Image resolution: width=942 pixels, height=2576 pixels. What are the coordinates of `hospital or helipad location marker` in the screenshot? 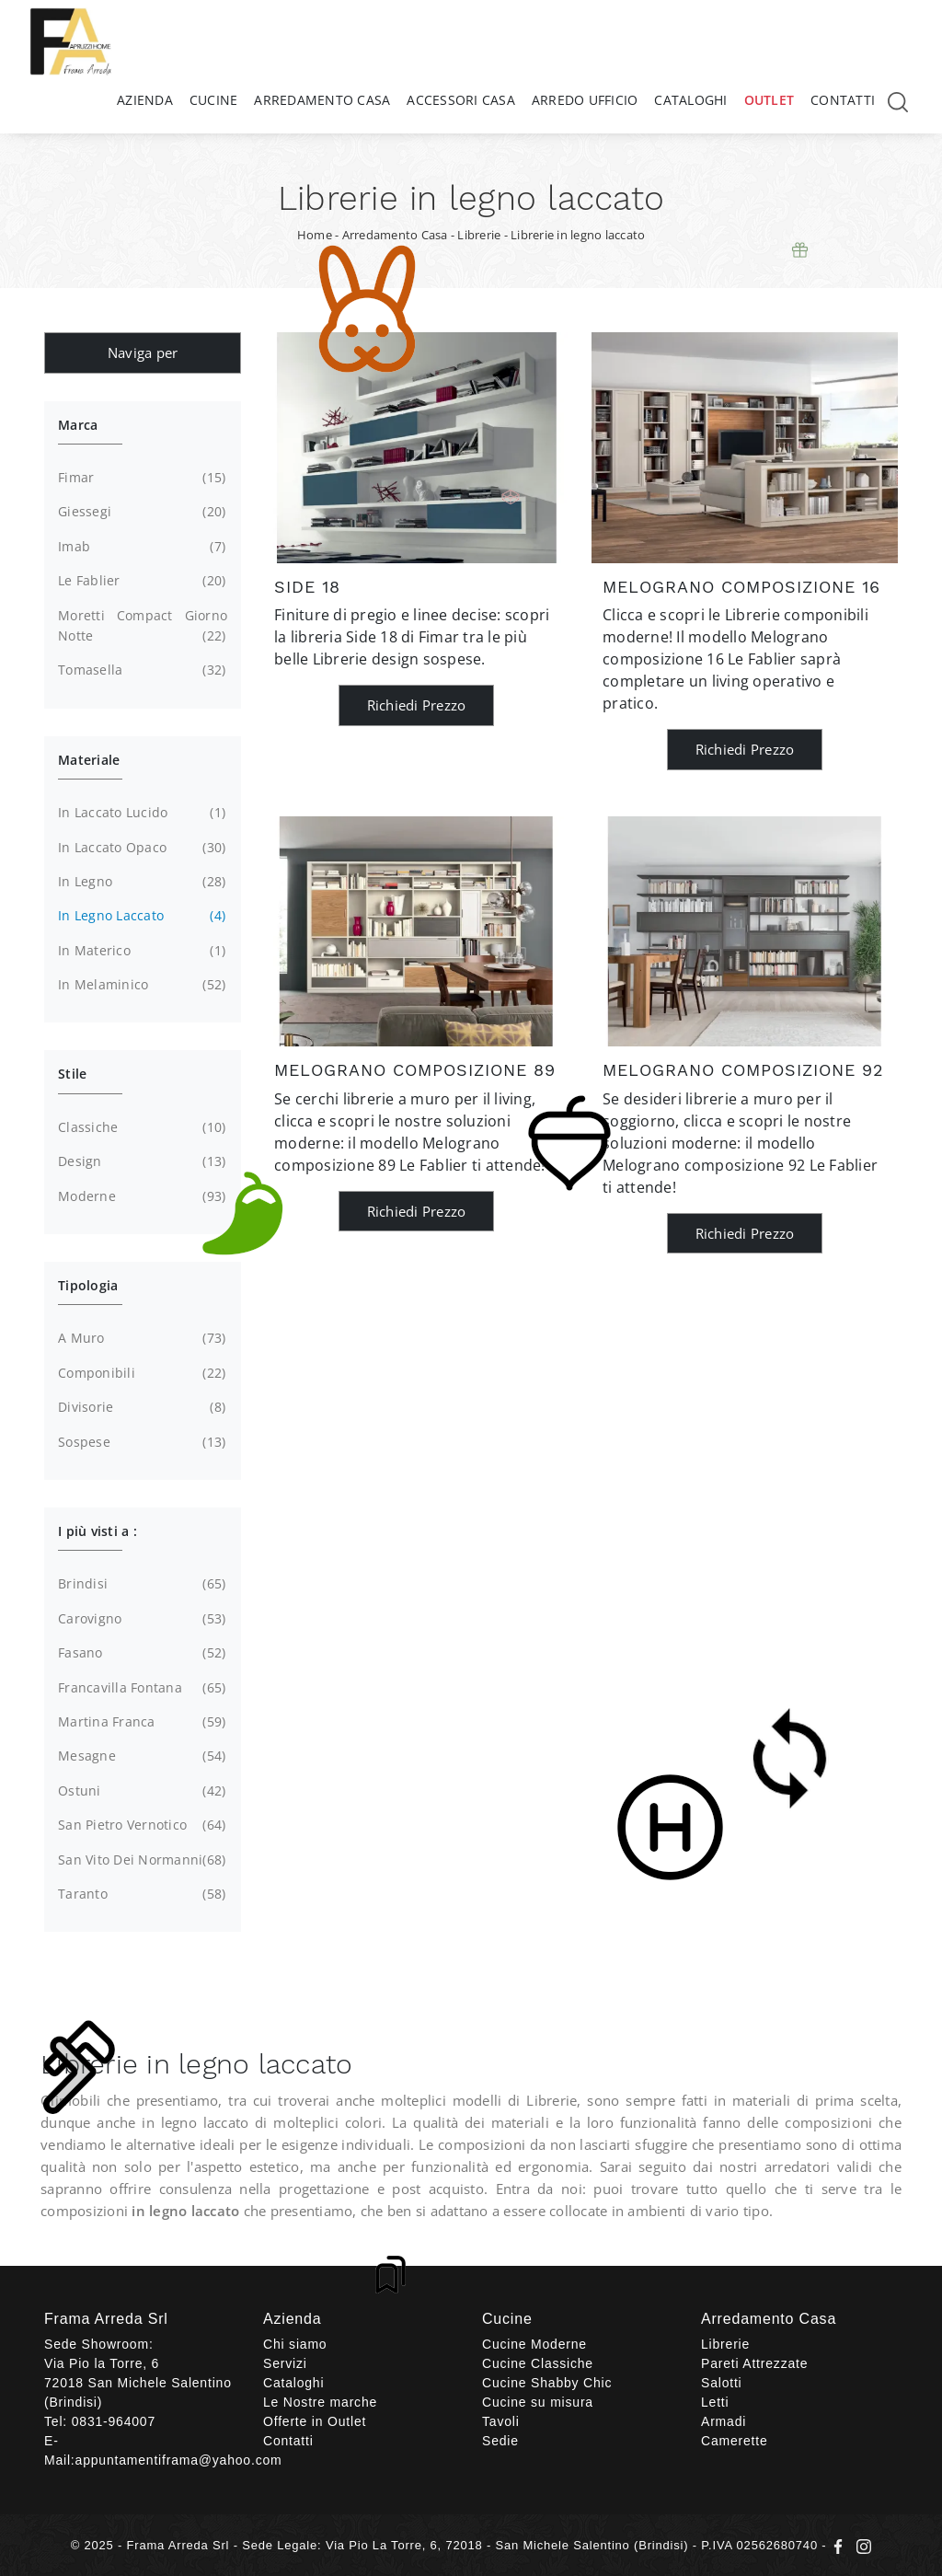 It's located at (670, 1827).